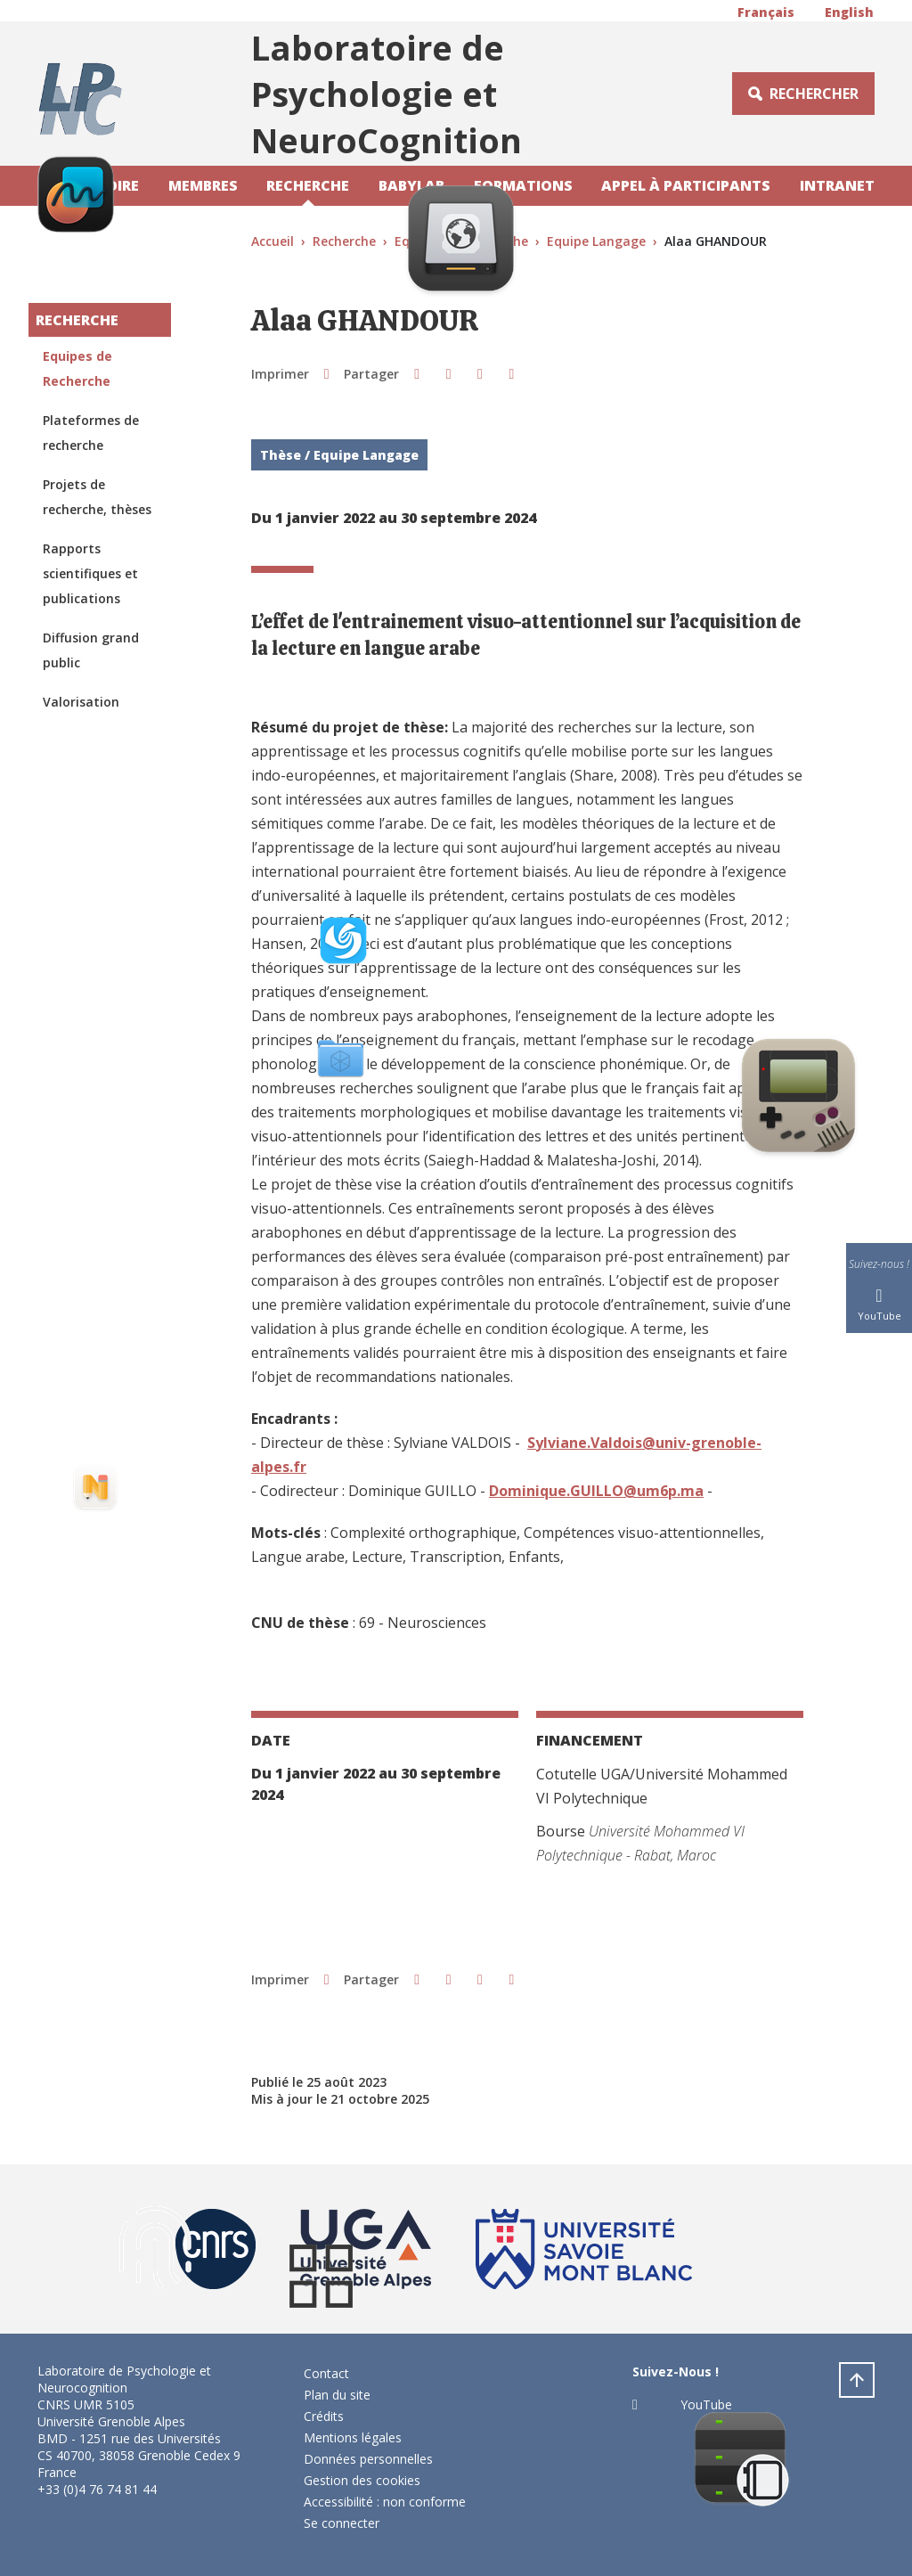 The width and height of the screenshot is (912, 2576). Describe the element at coordinates (321, 2276) in the screenshot. I see `access msn account settings` at that location.